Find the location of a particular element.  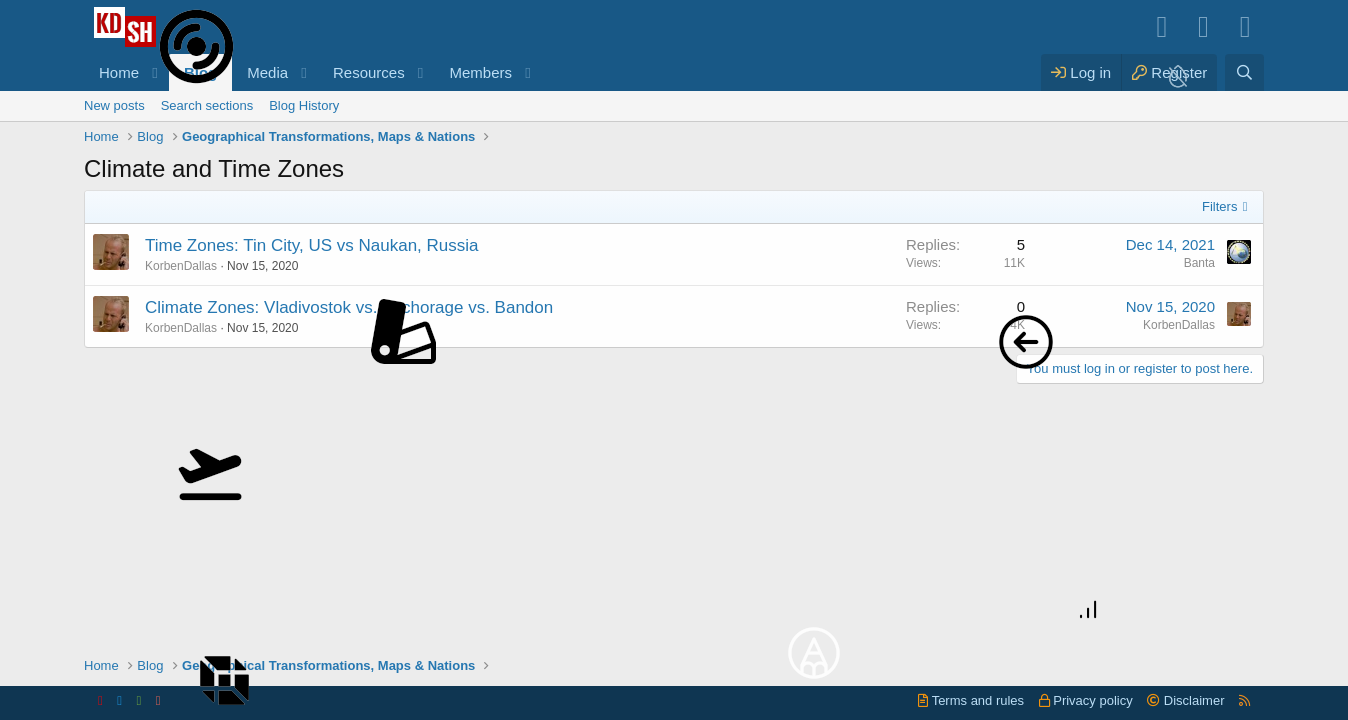

play or browse music library is located at coordinates (196, 46).